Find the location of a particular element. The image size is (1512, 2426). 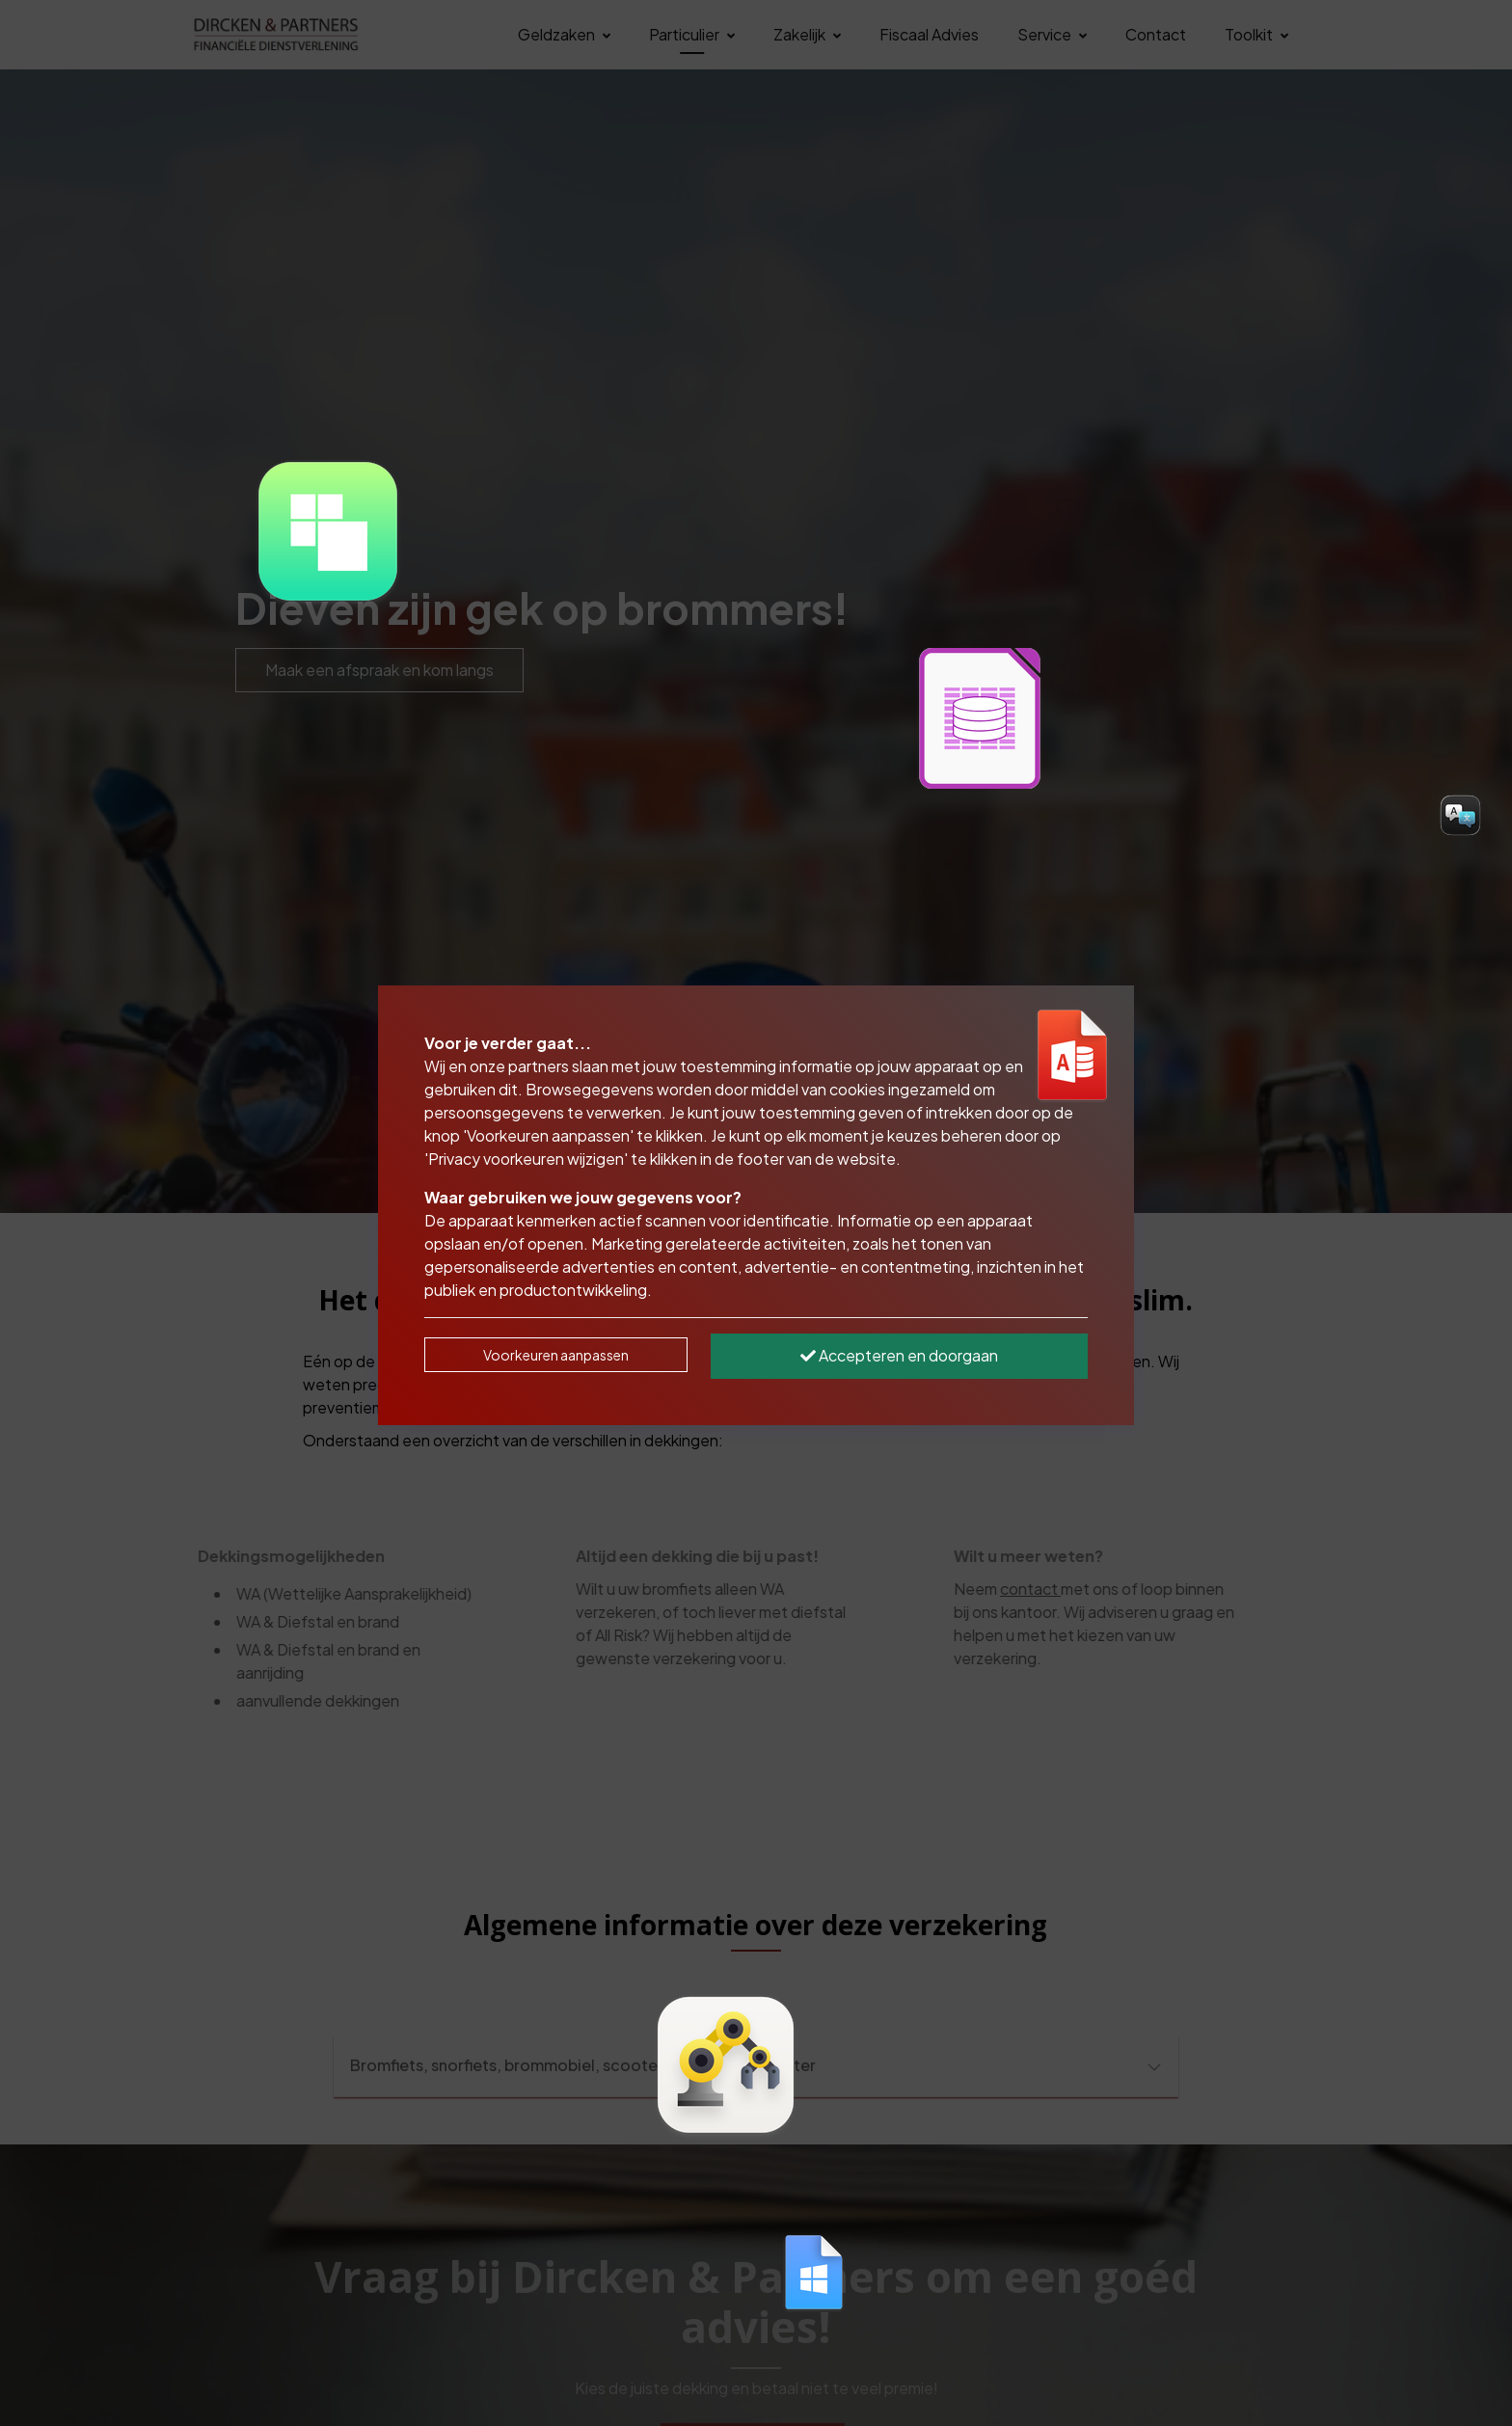

open a libreoffice base database file is located at coordinates (980, 718).